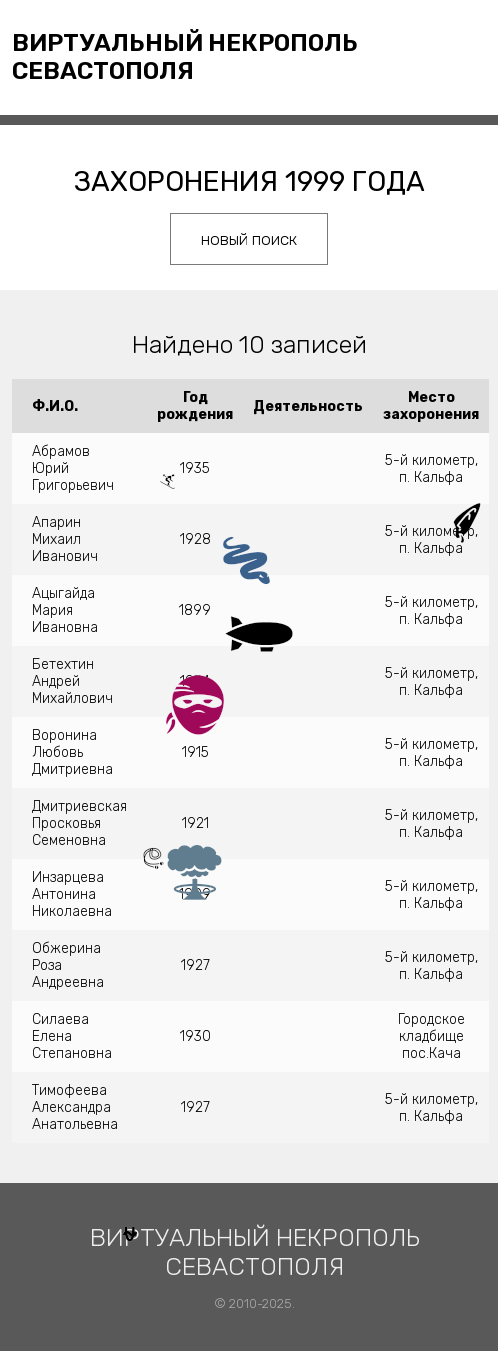  What do you see at coordinates (246, 560) in the screenshot?
I see `select sand snake creature or enemy type` at bounding box center [246, 560].